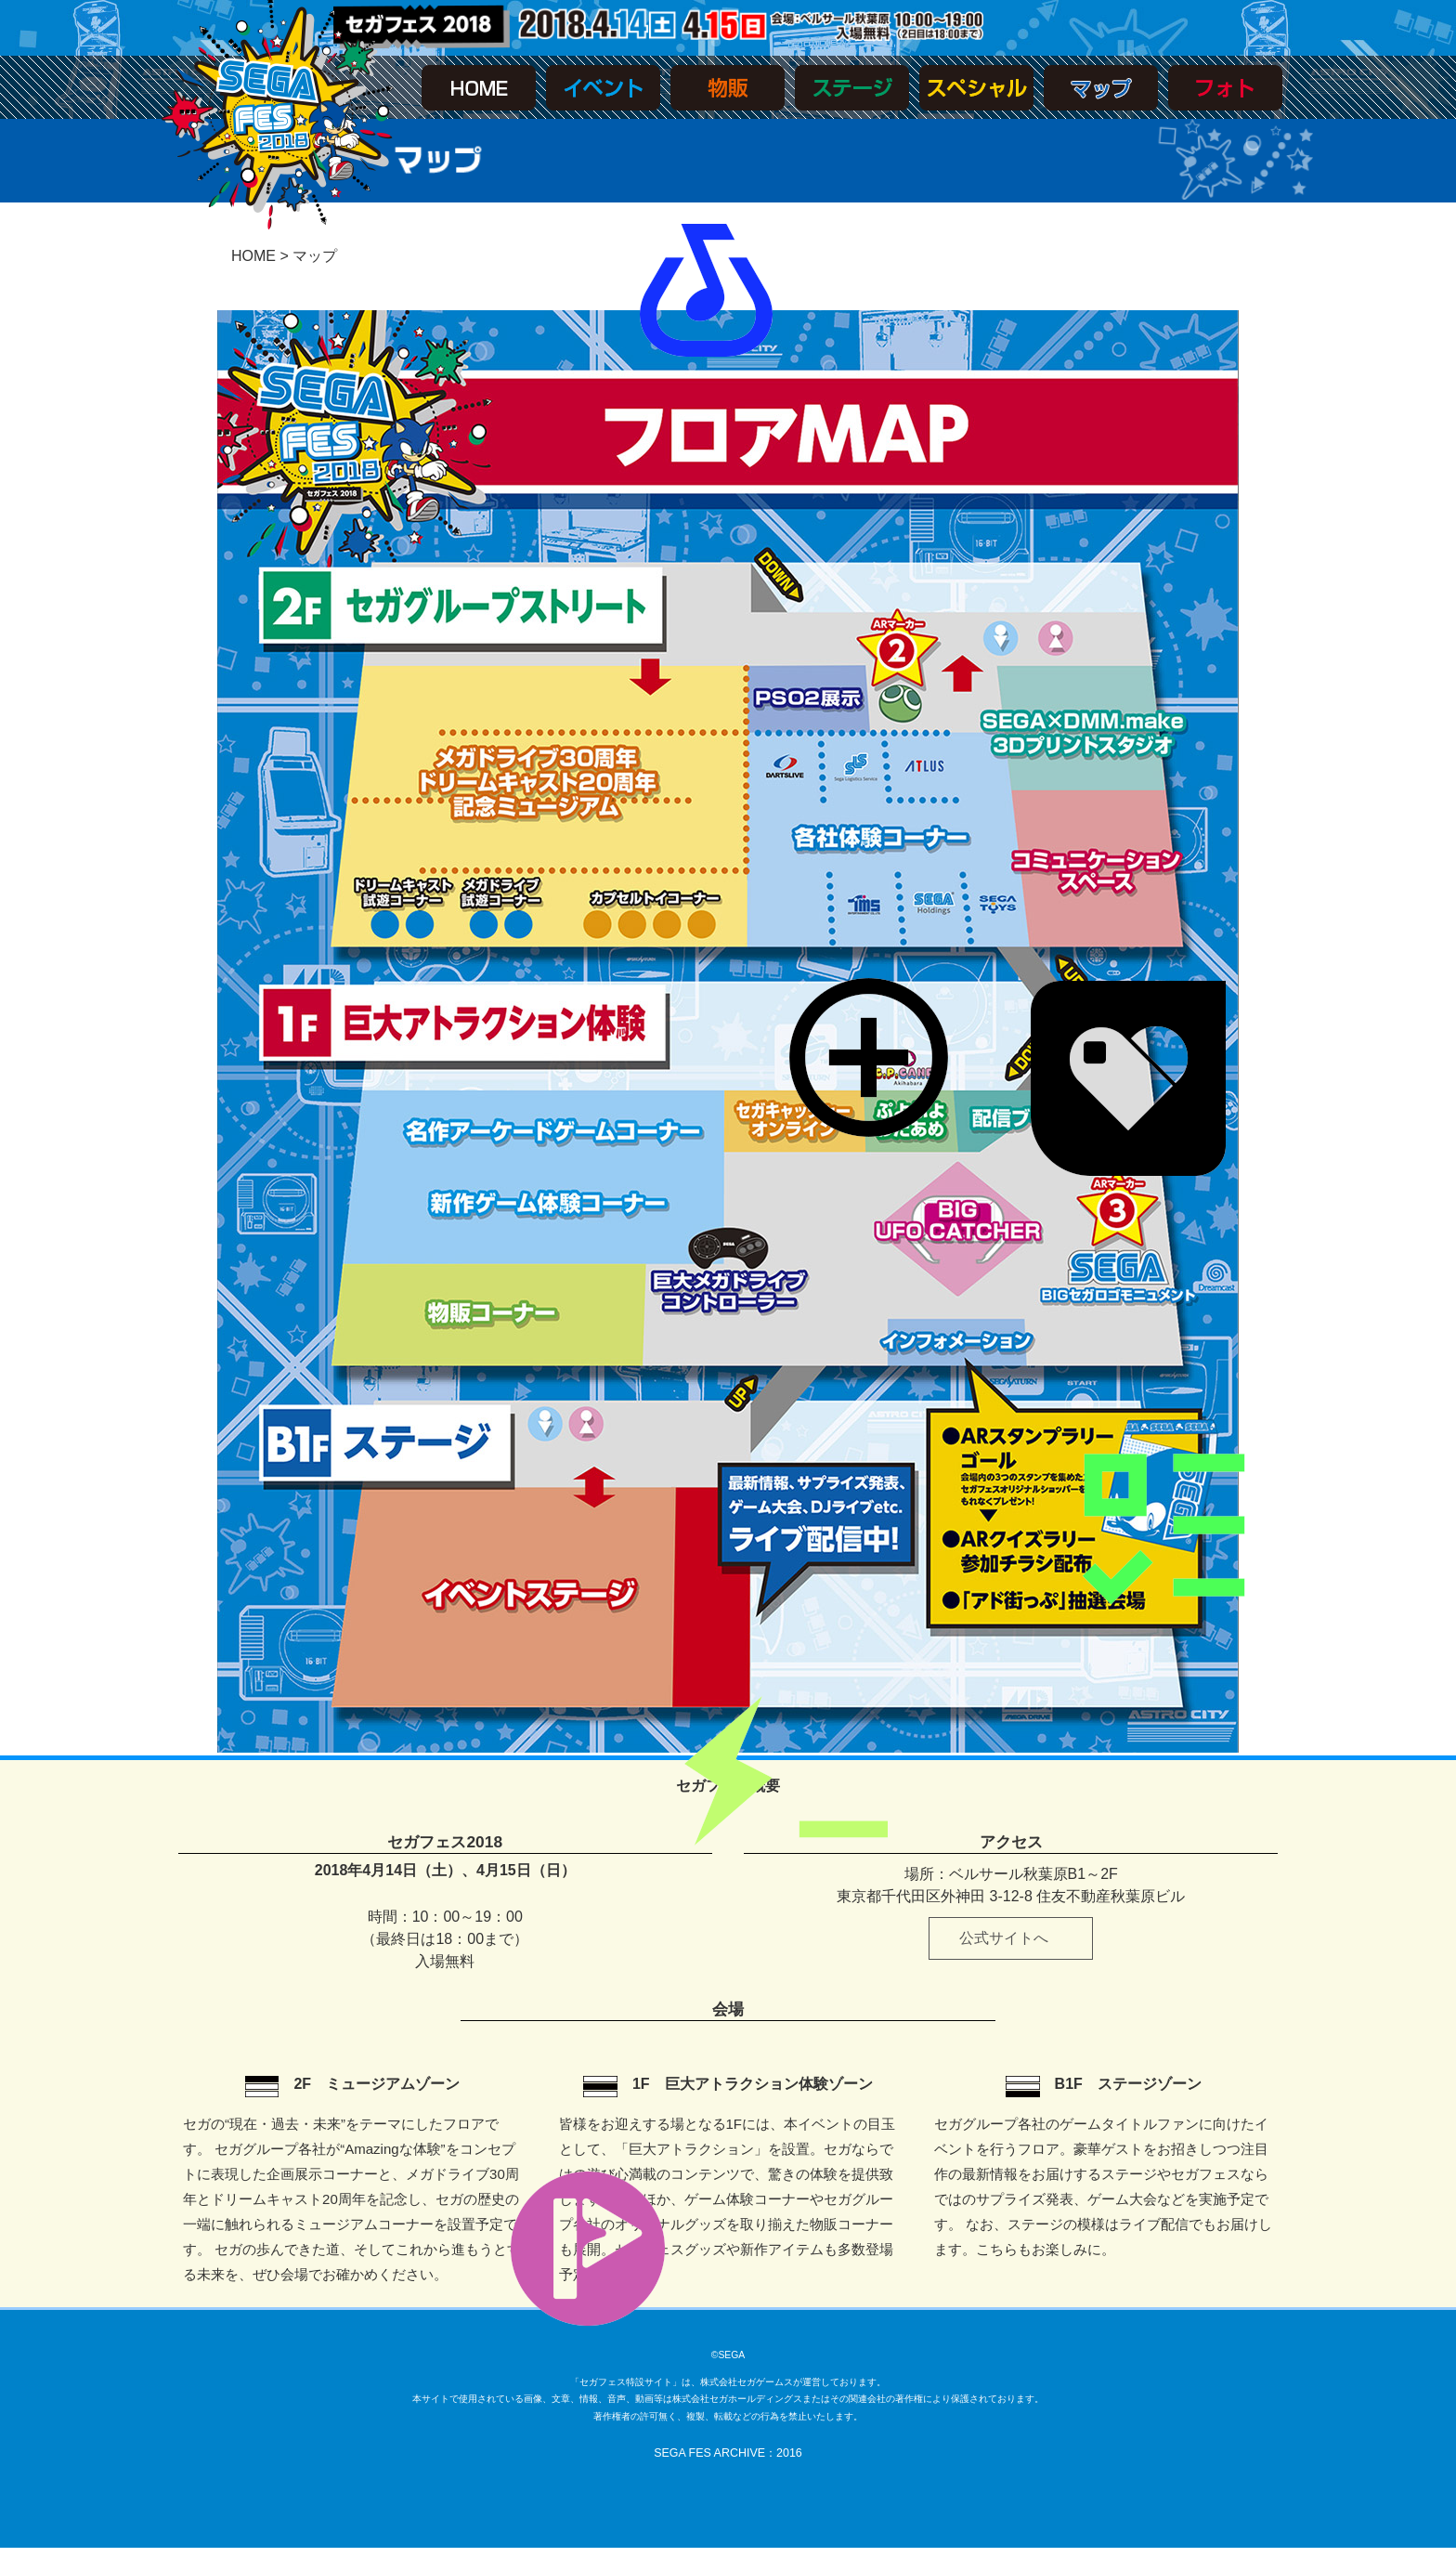 This screenshot has width=1456, height=2557. Describe the element at coordinates (786, 1770) in the screenshot. I see `open hyper terminal application` at that location.